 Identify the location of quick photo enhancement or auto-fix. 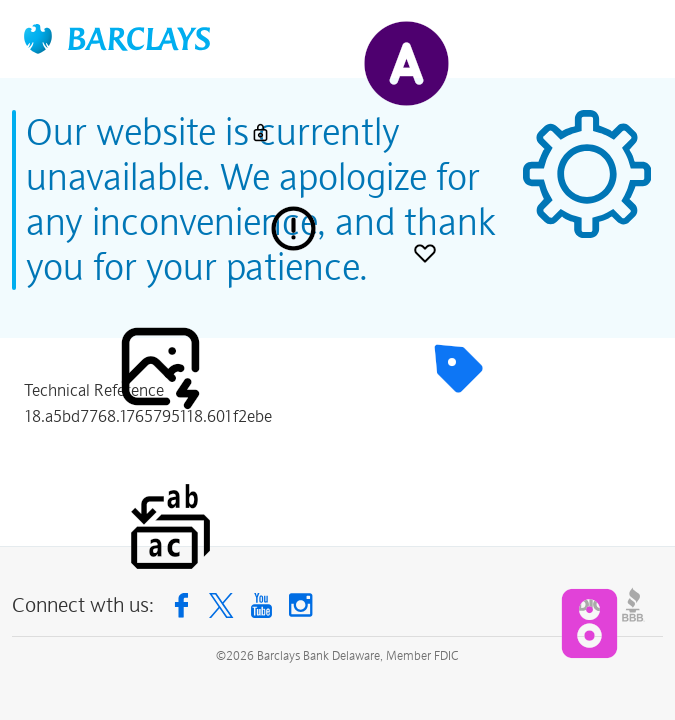
(160, 366).